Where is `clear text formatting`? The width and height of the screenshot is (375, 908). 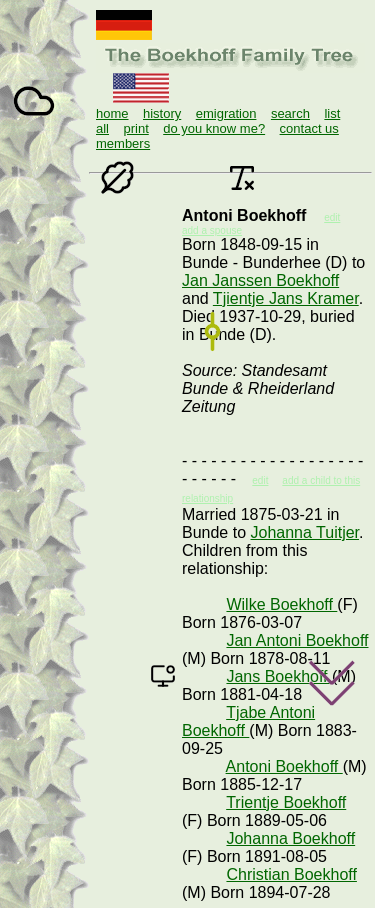
clear text formatting is located at coordinates (242, 178).